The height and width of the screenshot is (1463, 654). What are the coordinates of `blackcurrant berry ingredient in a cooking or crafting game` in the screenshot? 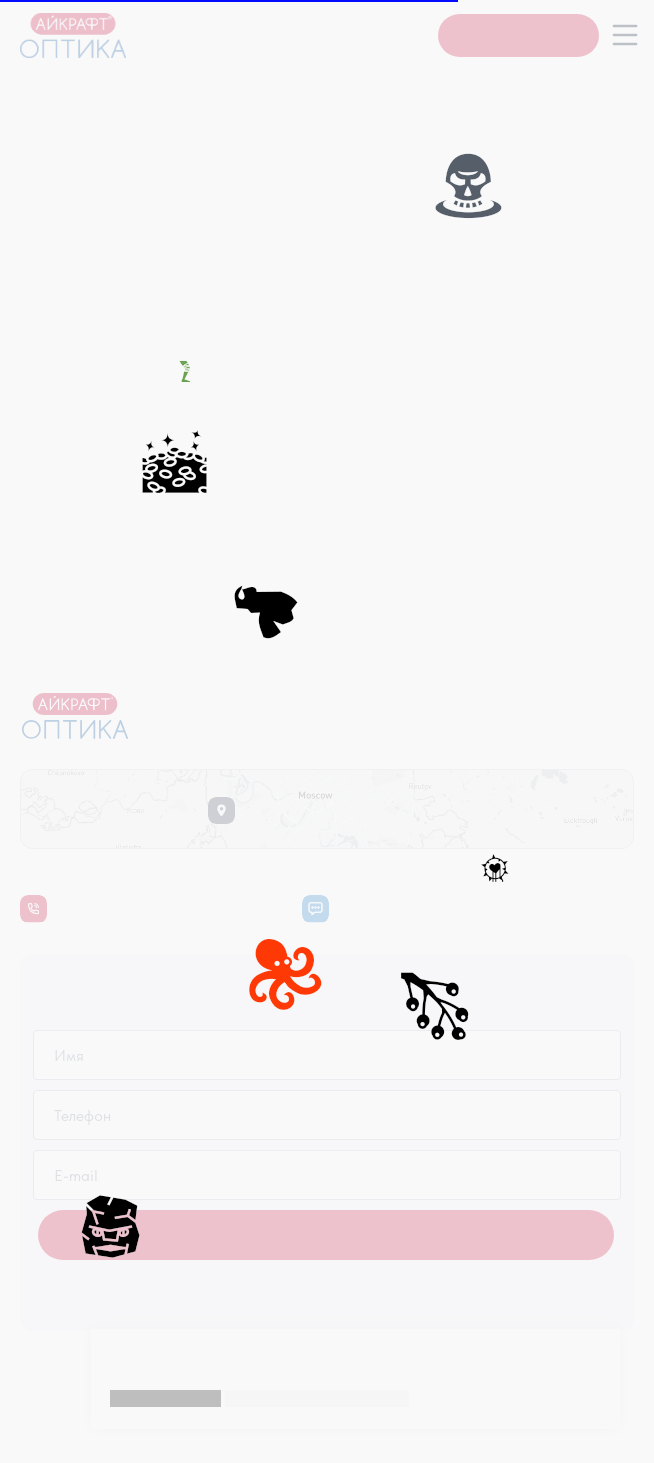 It's located at (434, 1006).